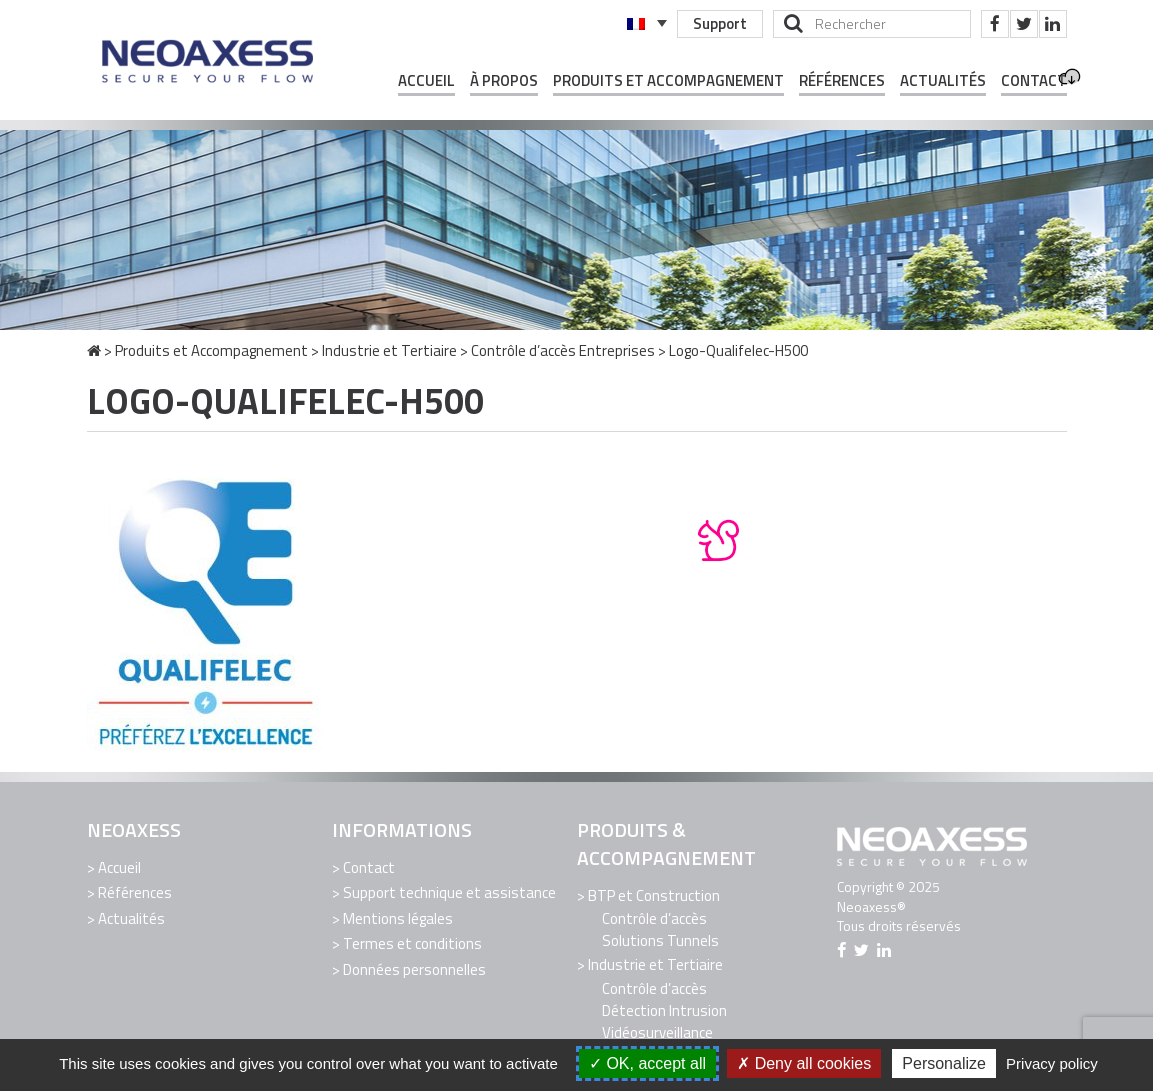 The height and width of the screenshot is (1091, 1153). Describe the element at coordinates (717, 539) in the screenshot. I see `access GitHub's saved or stashed content` at that location.